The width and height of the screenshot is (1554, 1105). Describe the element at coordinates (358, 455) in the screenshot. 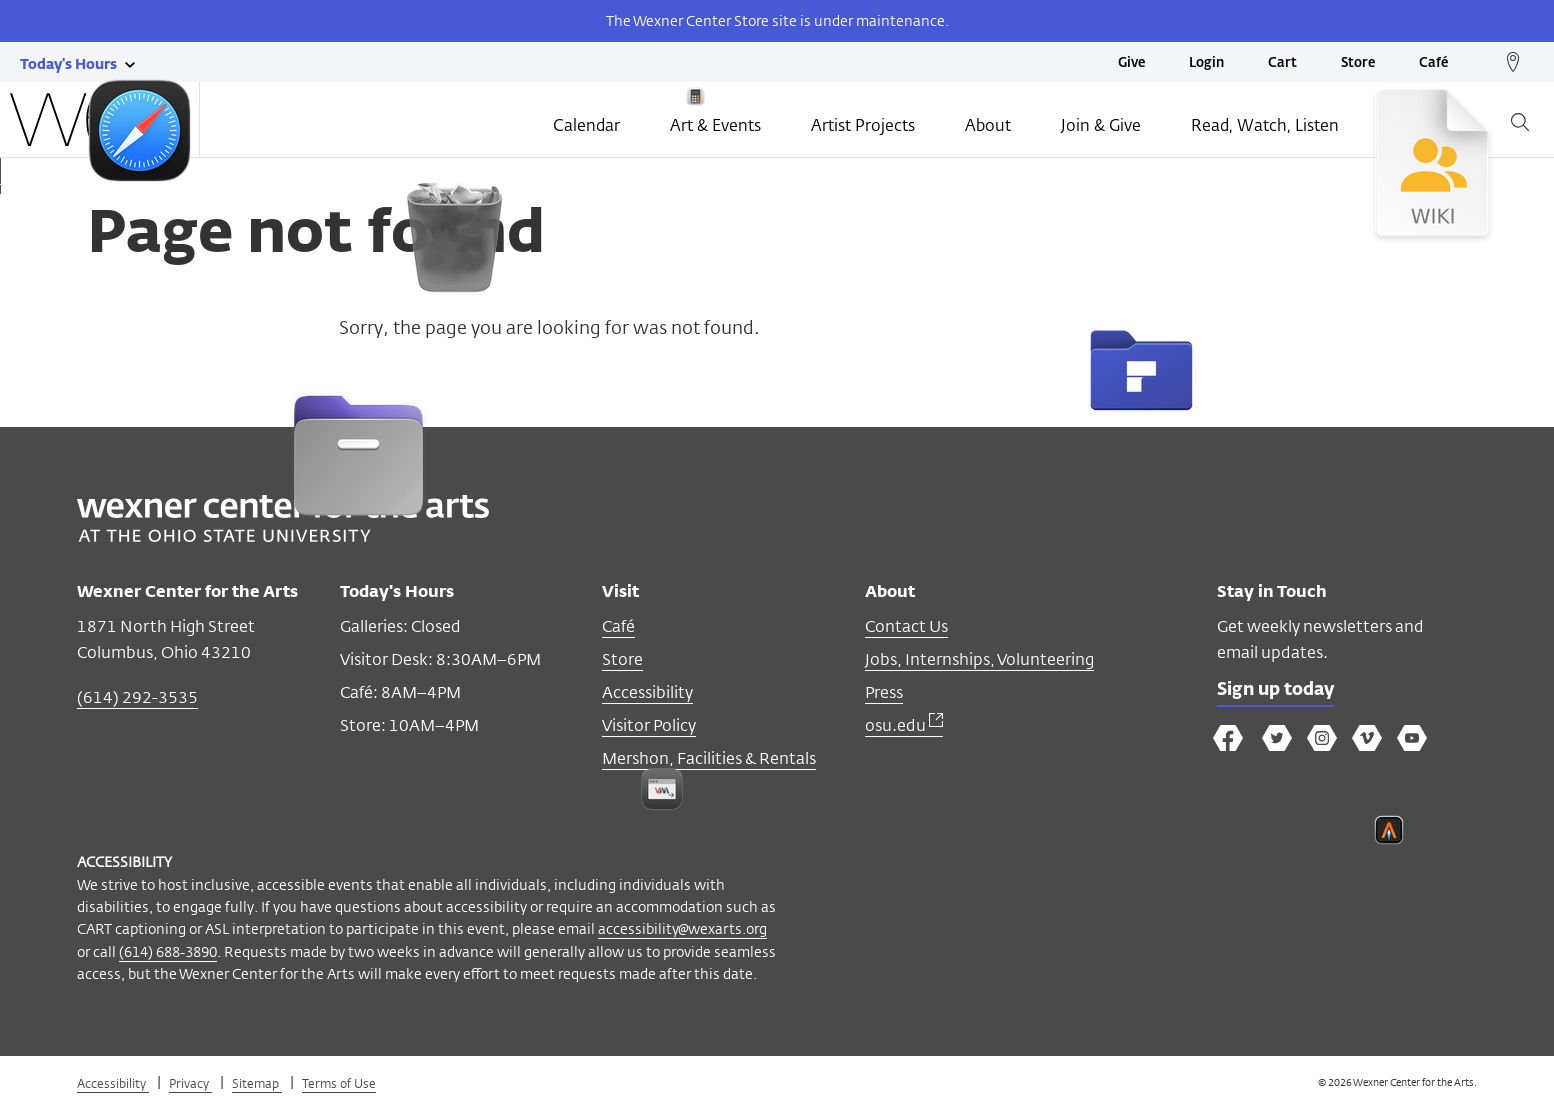

I see `open the files application` at that location.